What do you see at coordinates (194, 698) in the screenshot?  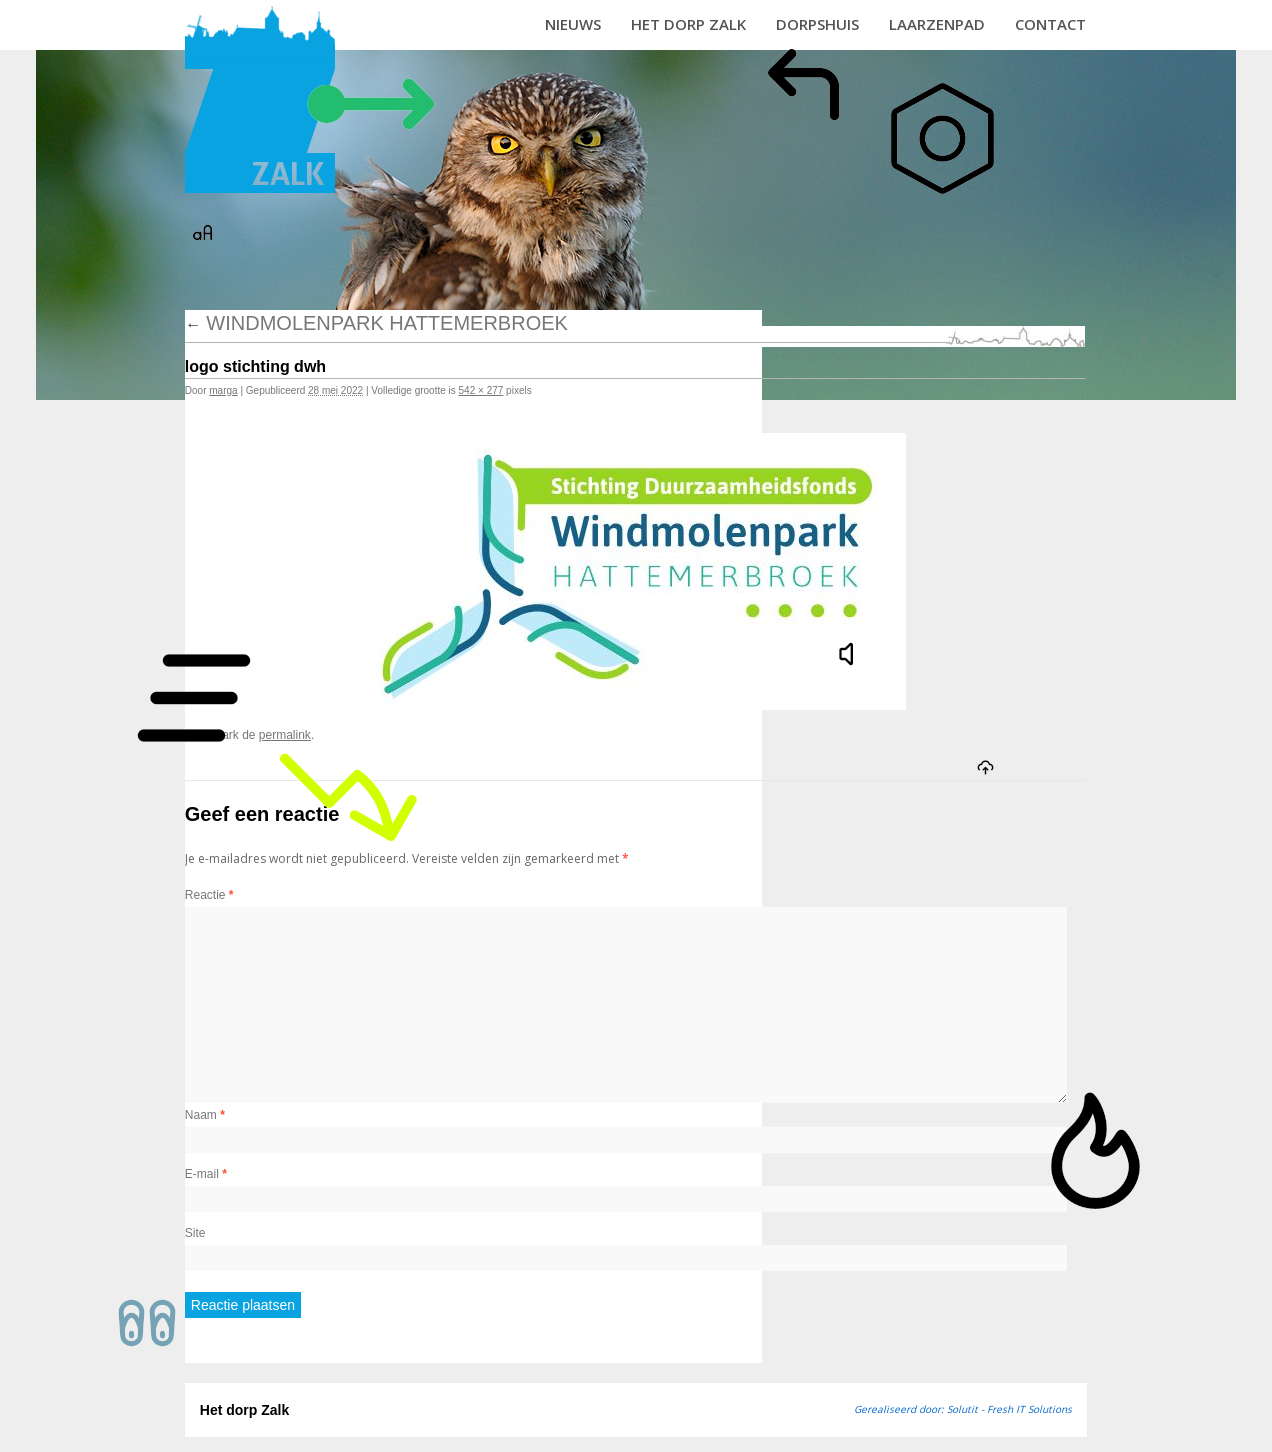 I see `clear all items from a list` at bounding box center [194, 698].